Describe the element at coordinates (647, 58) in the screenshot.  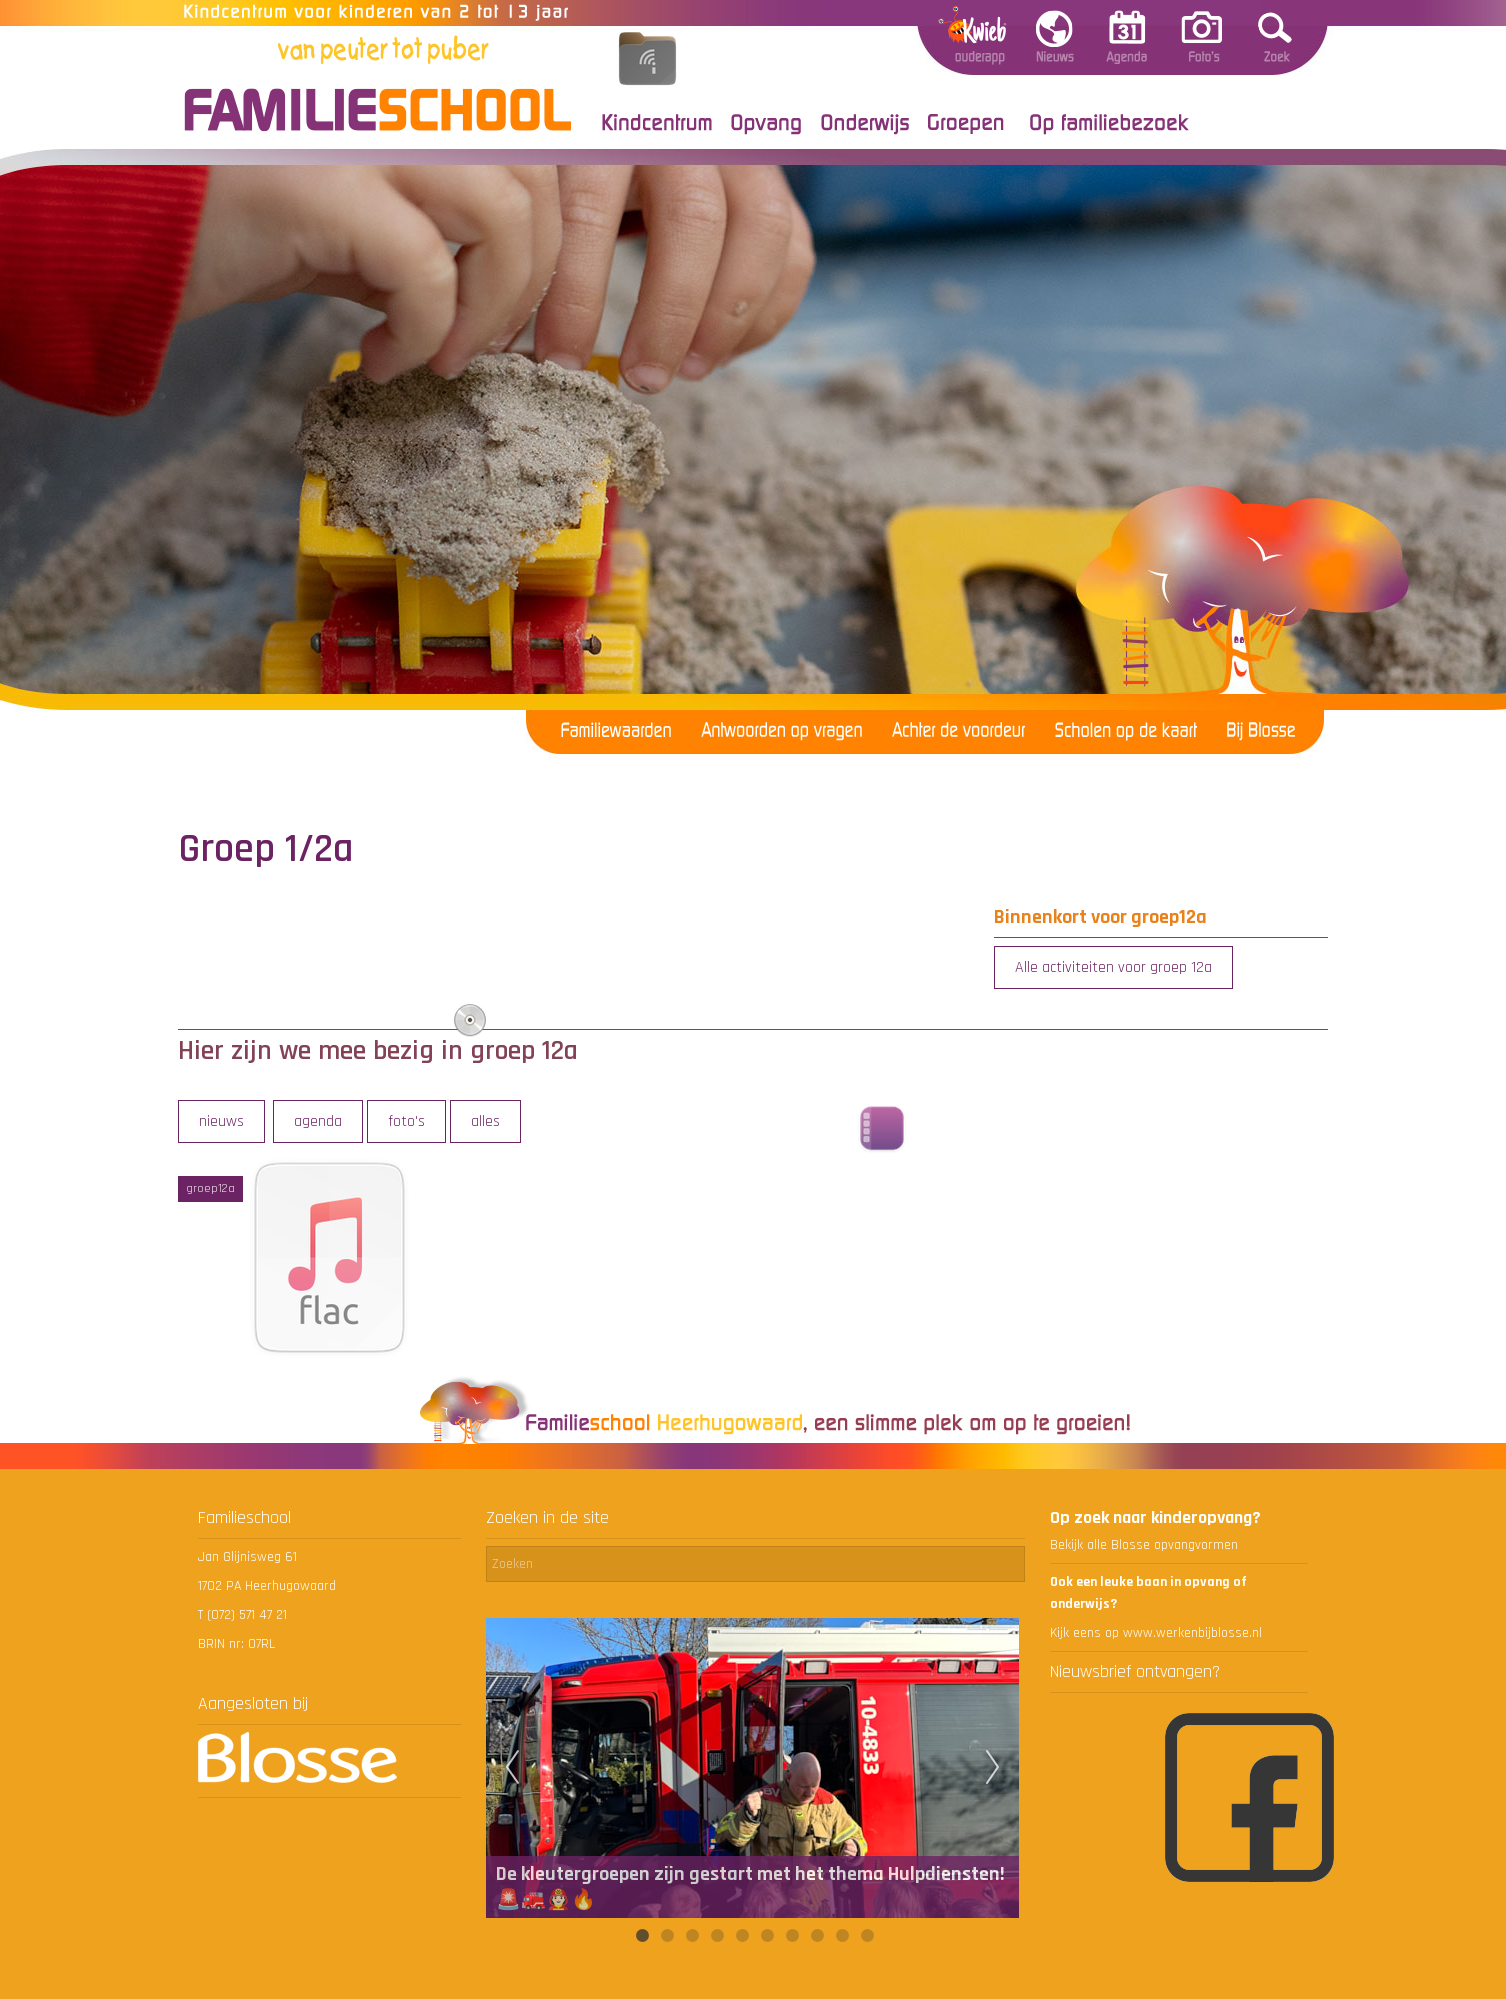
I see `open insync cloud sync folder` at that location.